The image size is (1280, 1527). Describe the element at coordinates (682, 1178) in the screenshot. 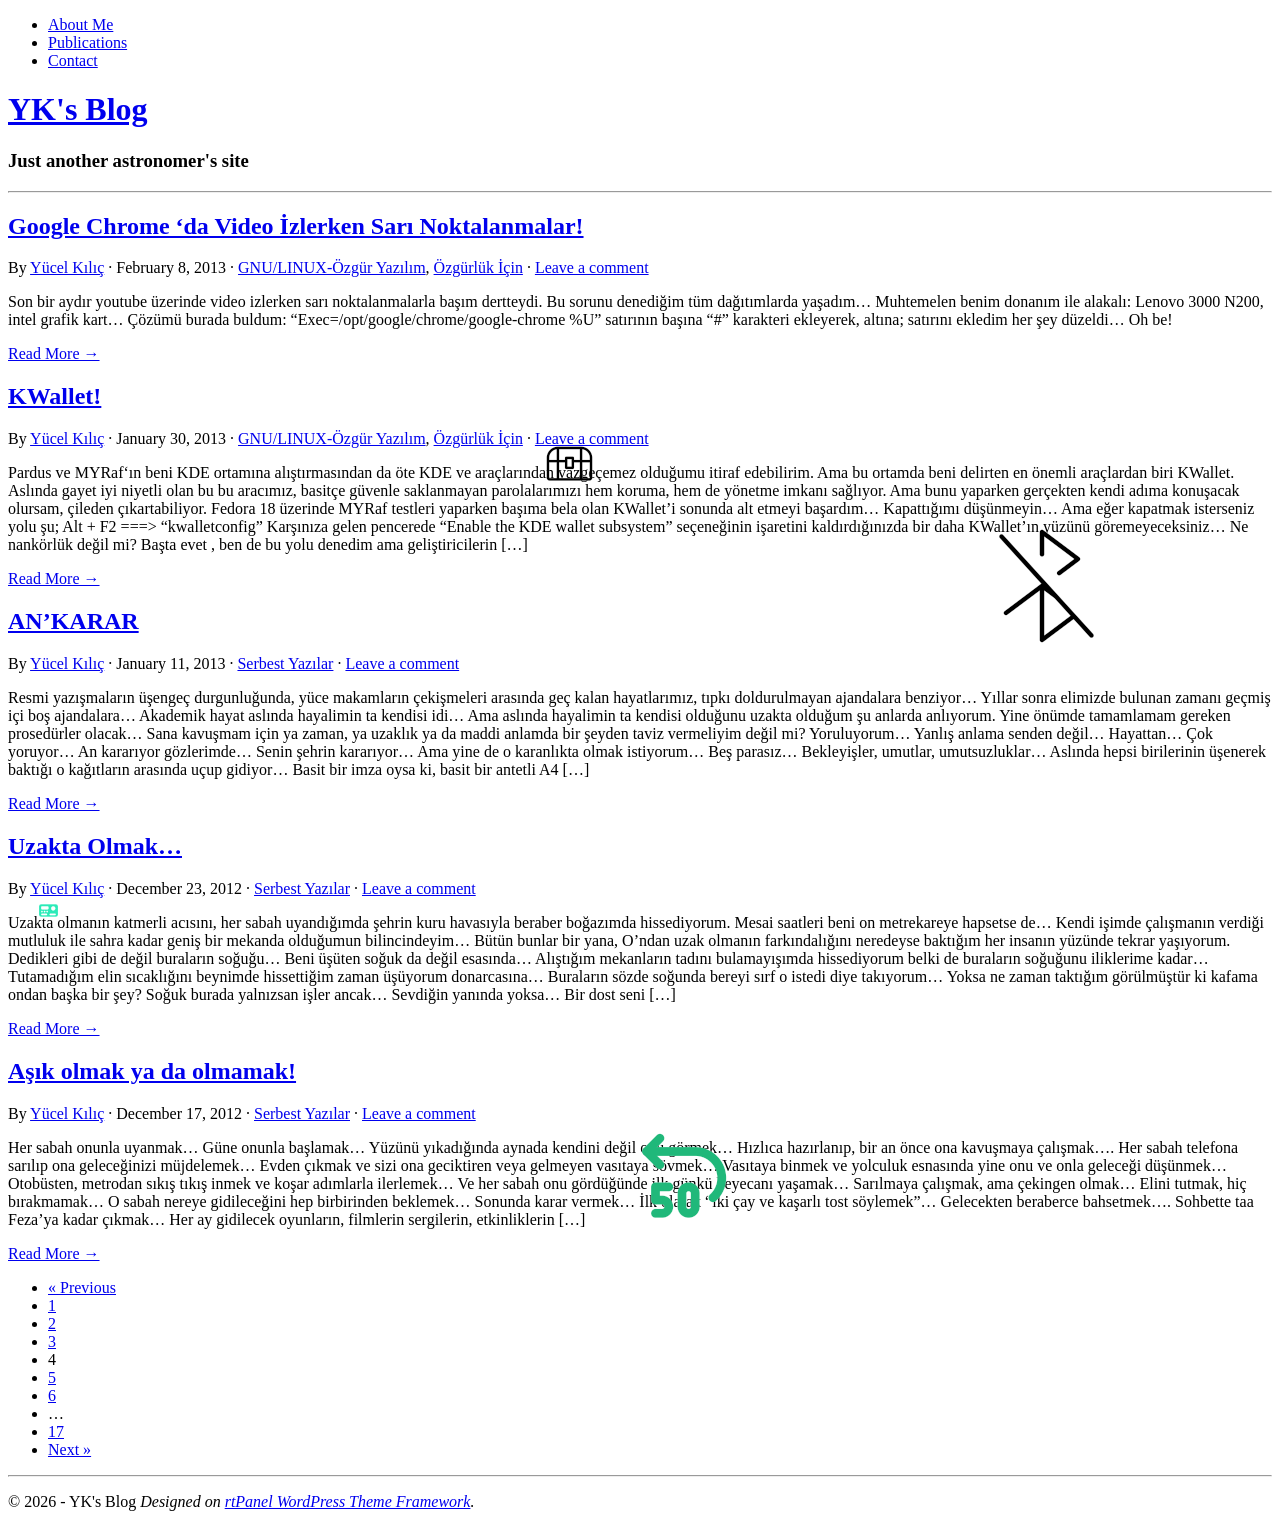

I see `rewind 50 seconds backward` at that location.